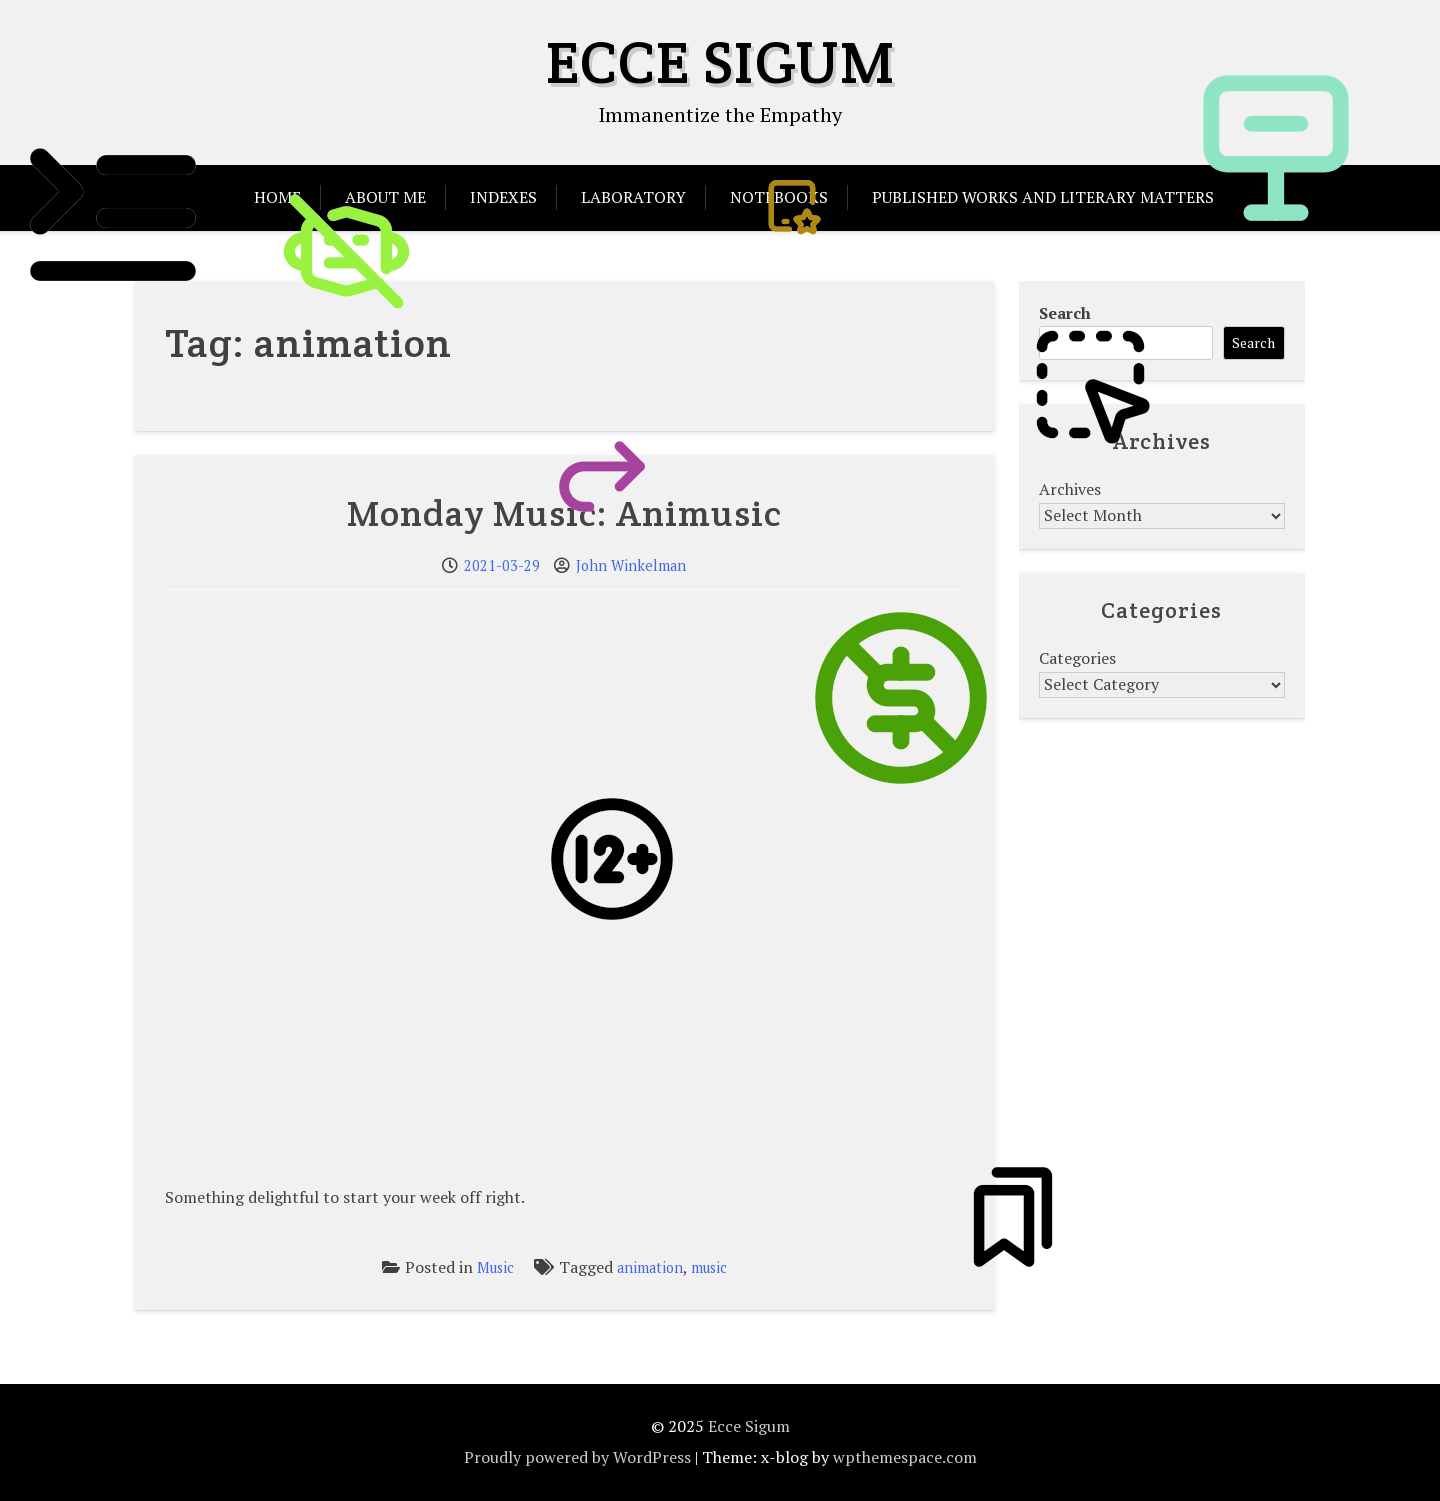 Image resolution: width=1440 pixels, height=1501 pixels. What do you see at coordinates (346, 251) in the screenshot?
I see `face mask not required` at bounding box center [346, 251].